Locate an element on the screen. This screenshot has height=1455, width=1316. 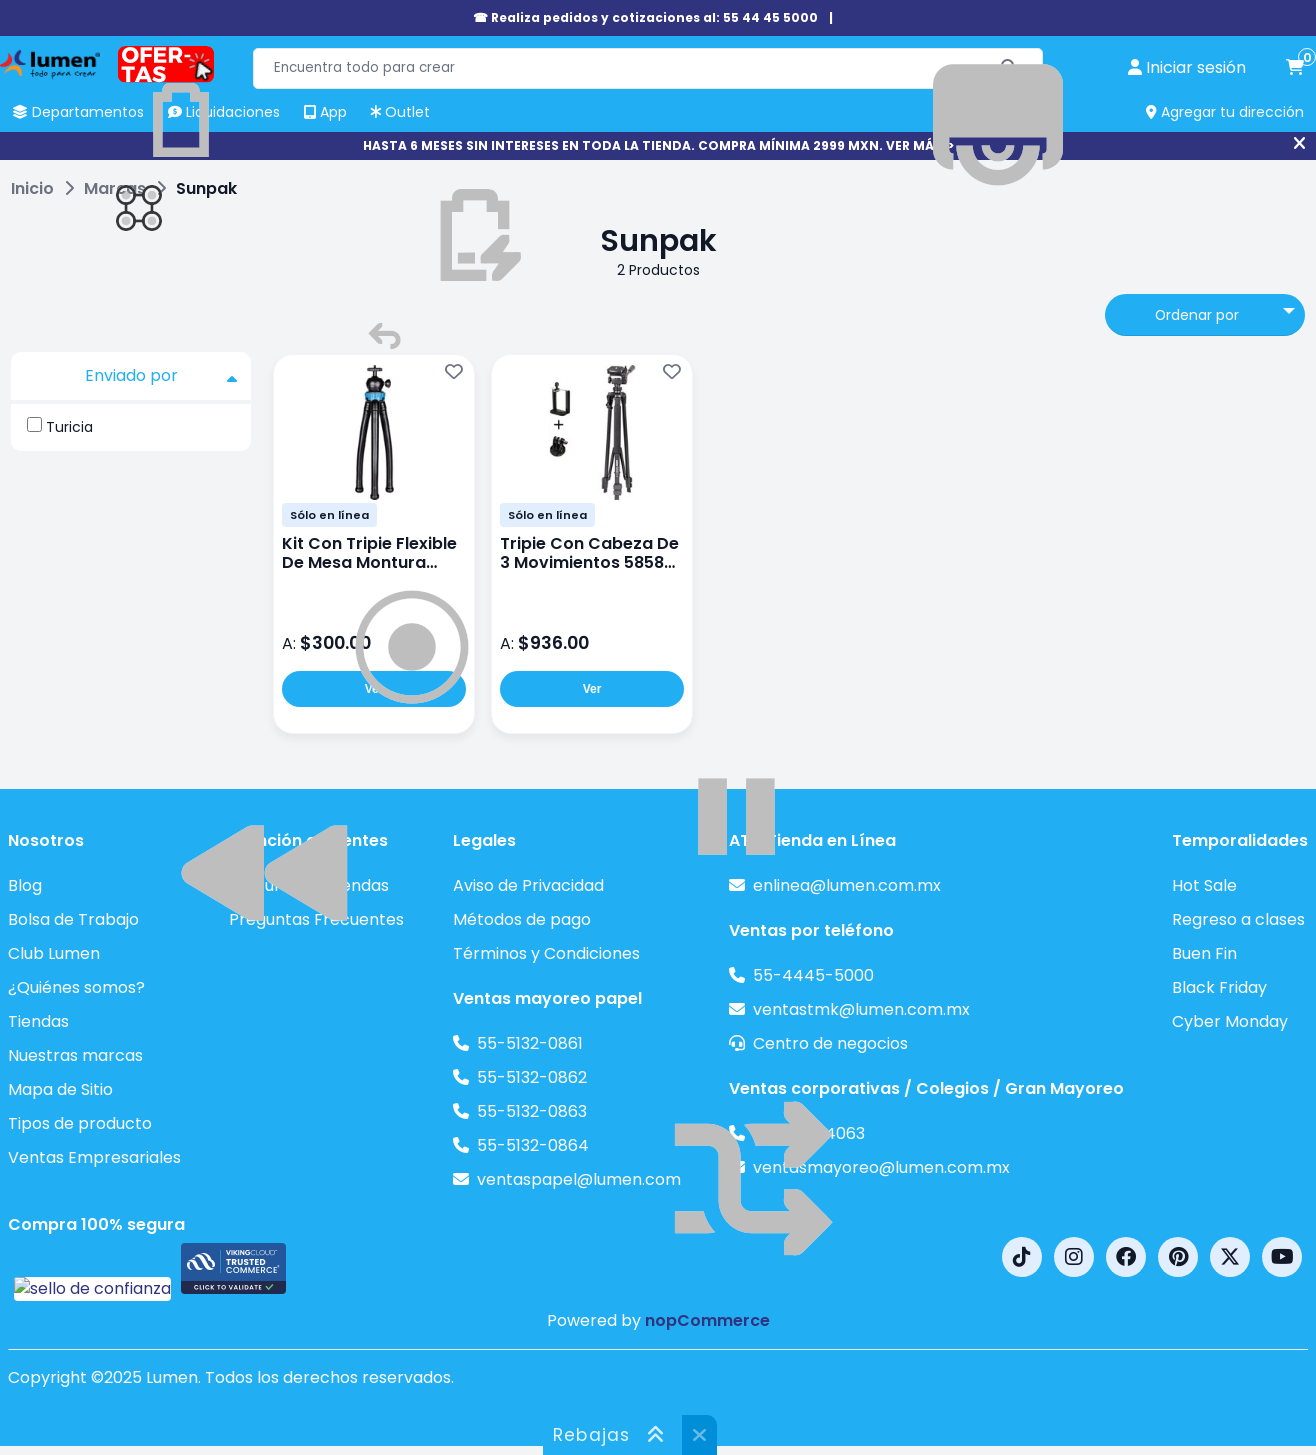
rewind or skip backward in media playback is located at coordinates (264, 873).